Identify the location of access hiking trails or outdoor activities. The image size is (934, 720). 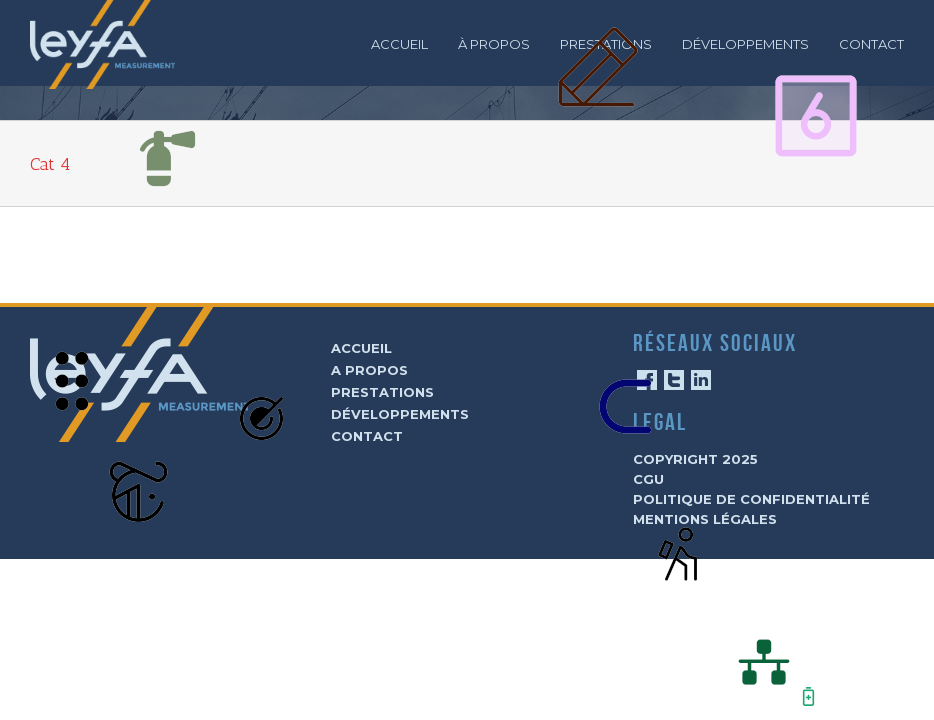
(680, 554).